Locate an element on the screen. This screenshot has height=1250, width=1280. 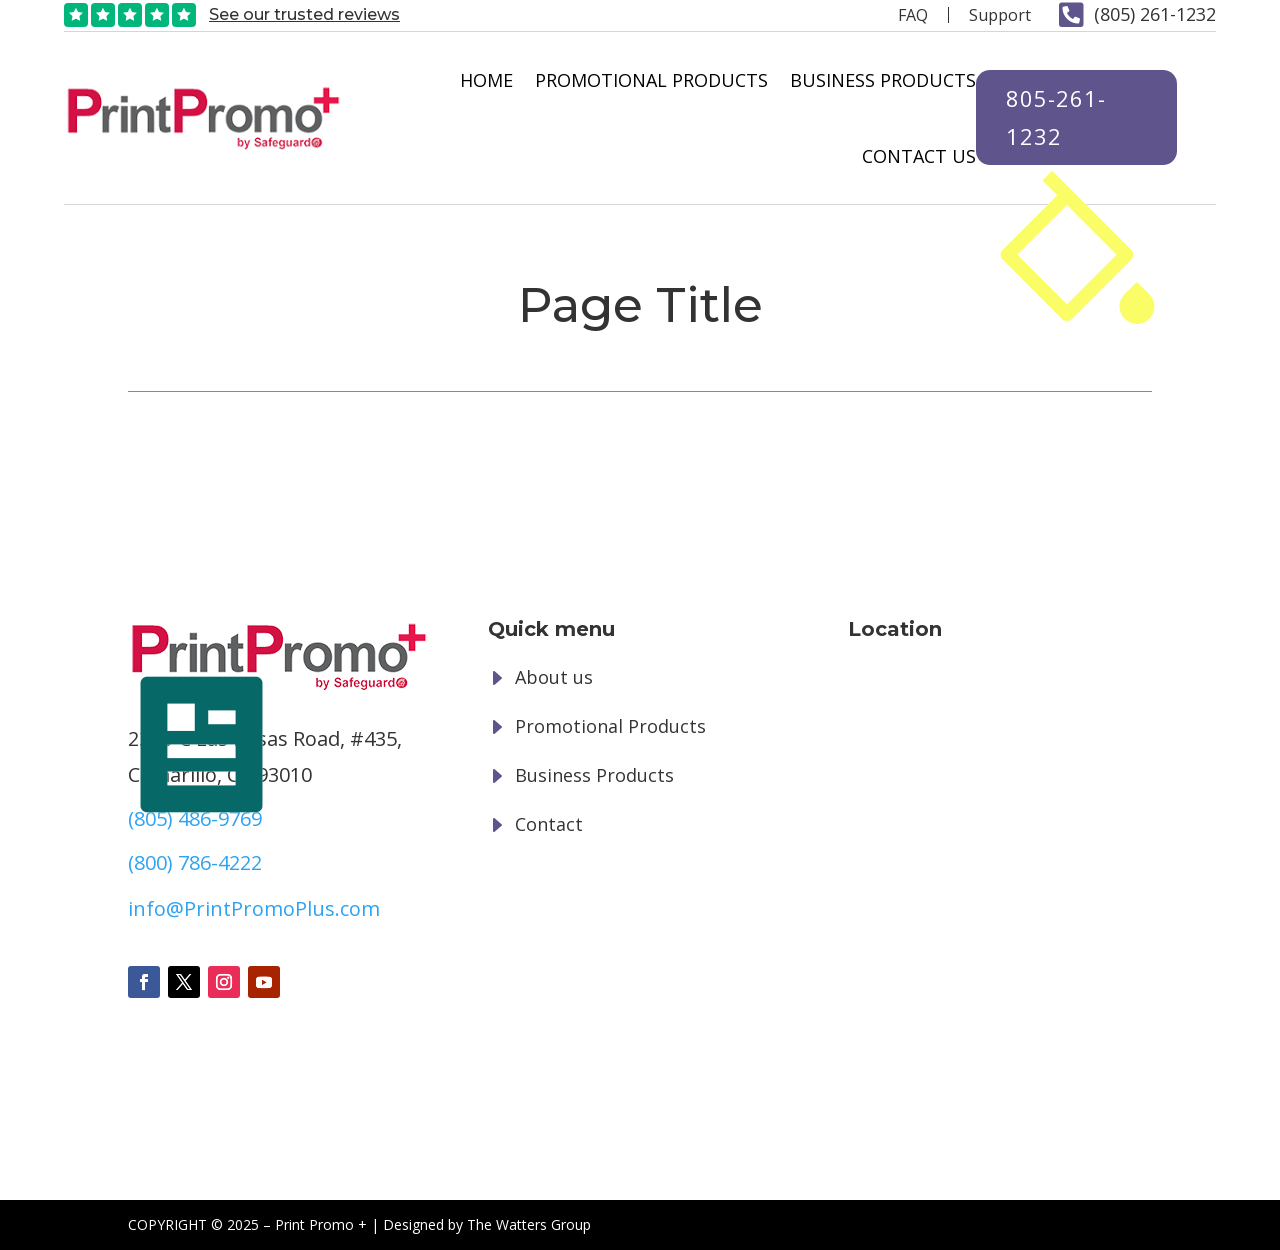
access color fill or paint tool is located at coordinates (1074, 247).